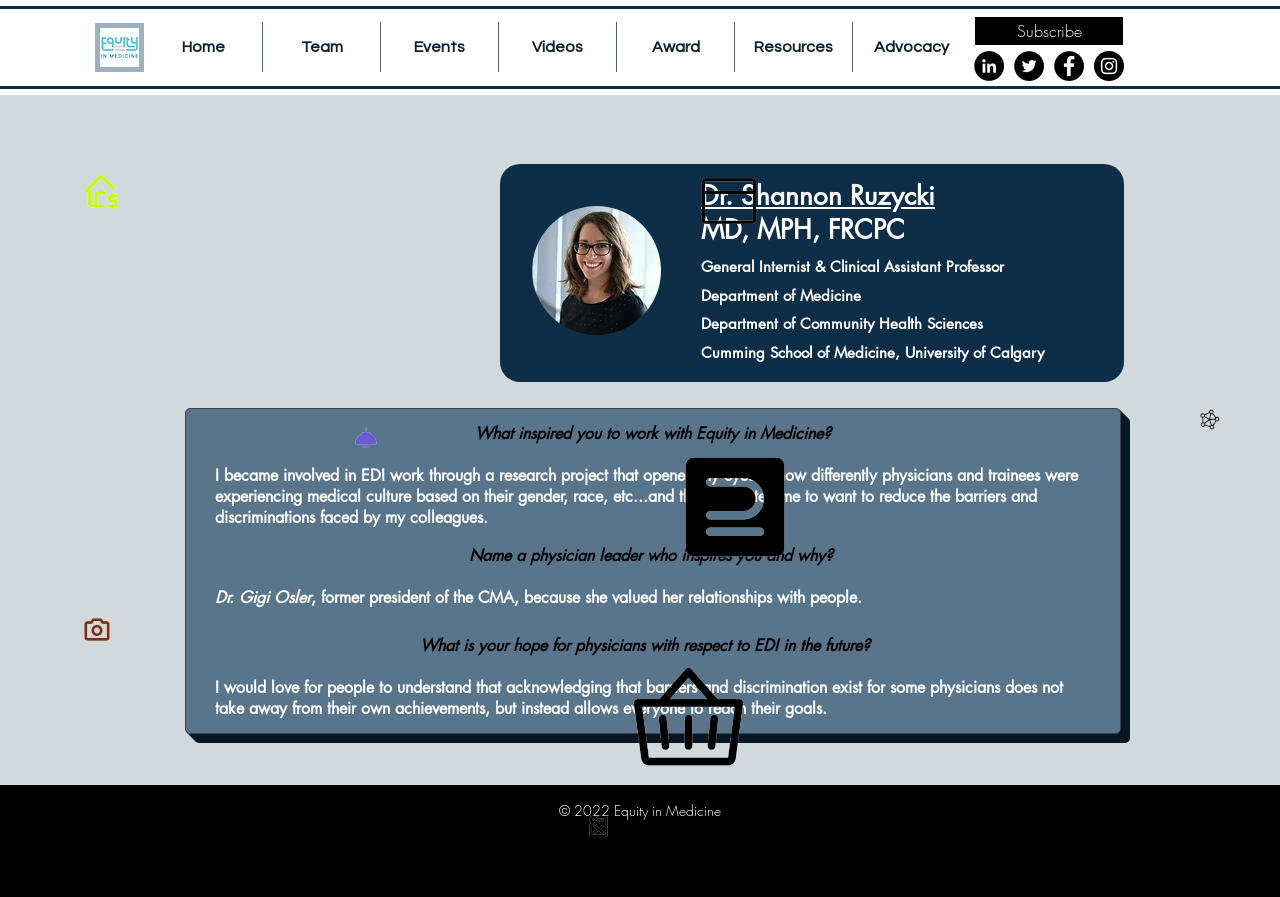 This screenshot has height=897, width=1280. Describe the element at coordinates (1209, 419) in the screenshot. I see `connect to the fediverse network` at that location.